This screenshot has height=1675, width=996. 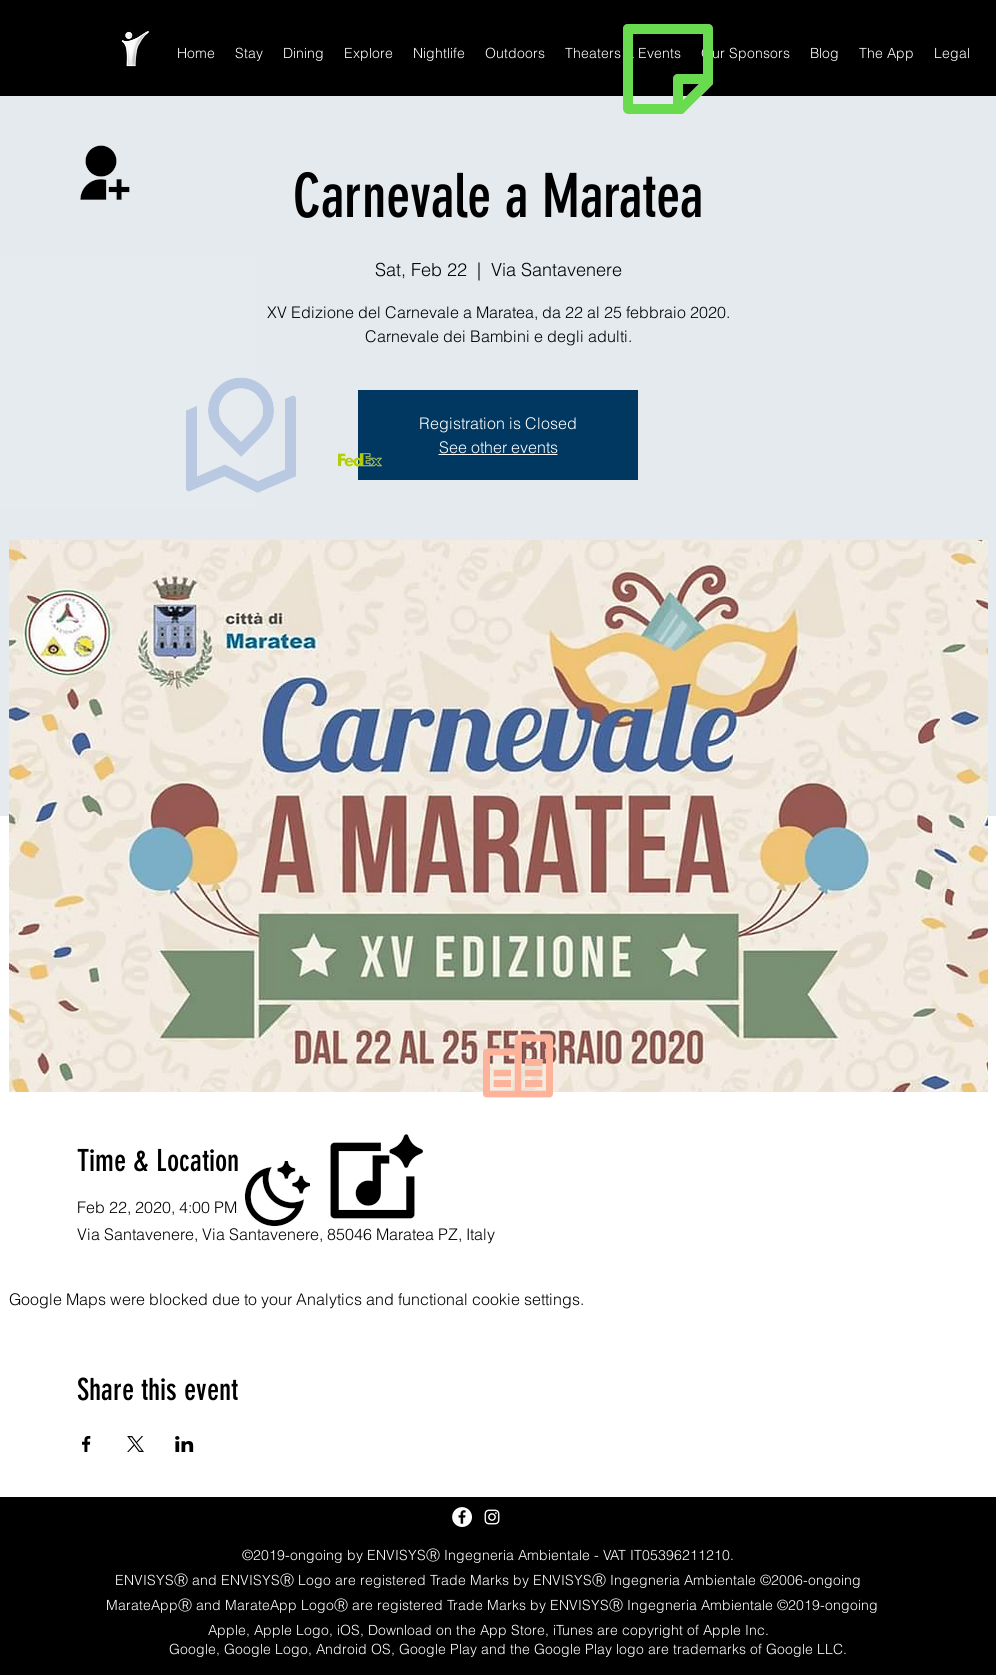 What do you see at coordinates (274, 1196) in the screenshot?
I see `toggle dark mode or night theme` at bounding box center [274, 1196].